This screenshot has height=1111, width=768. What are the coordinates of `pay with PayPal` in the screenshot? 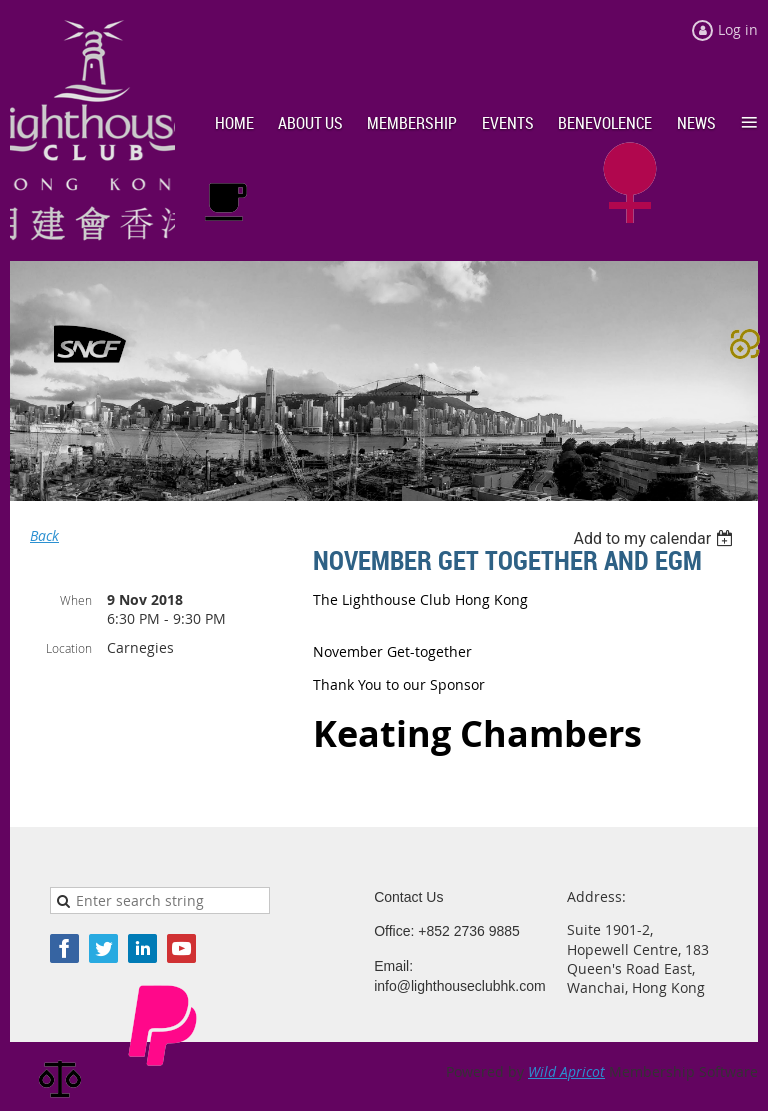 It's located at (162, 1025).